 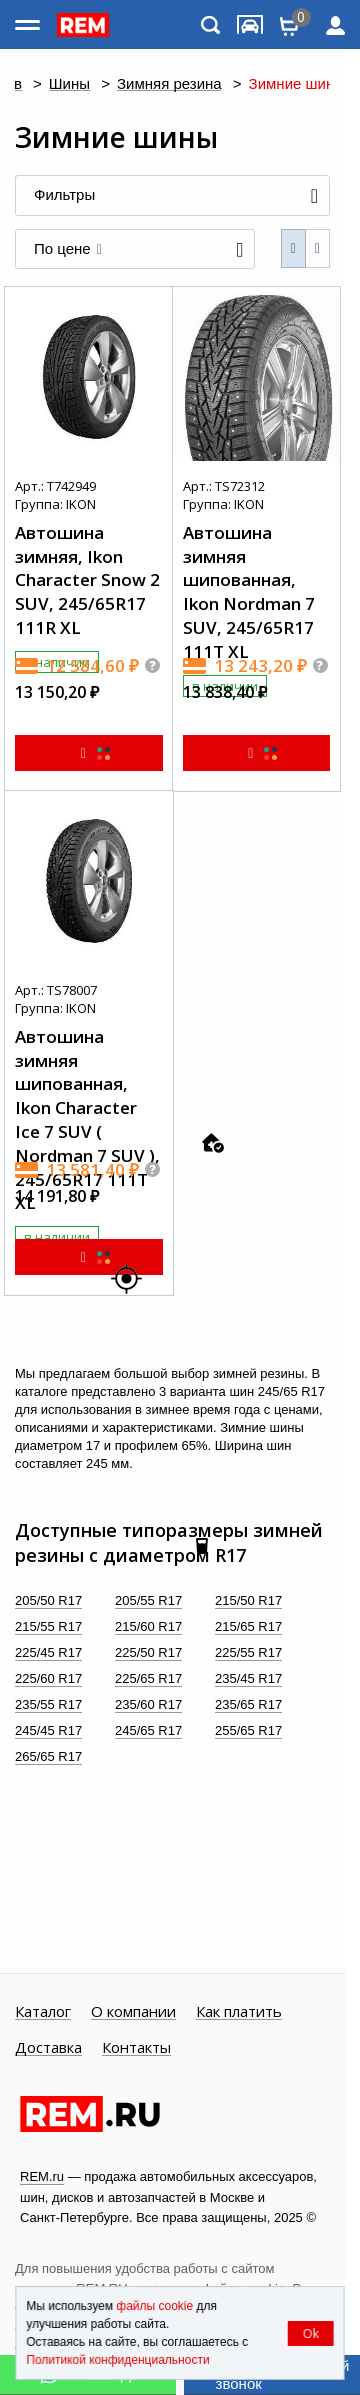 I want to click on track your water intake, so click(x=202, y=1546).